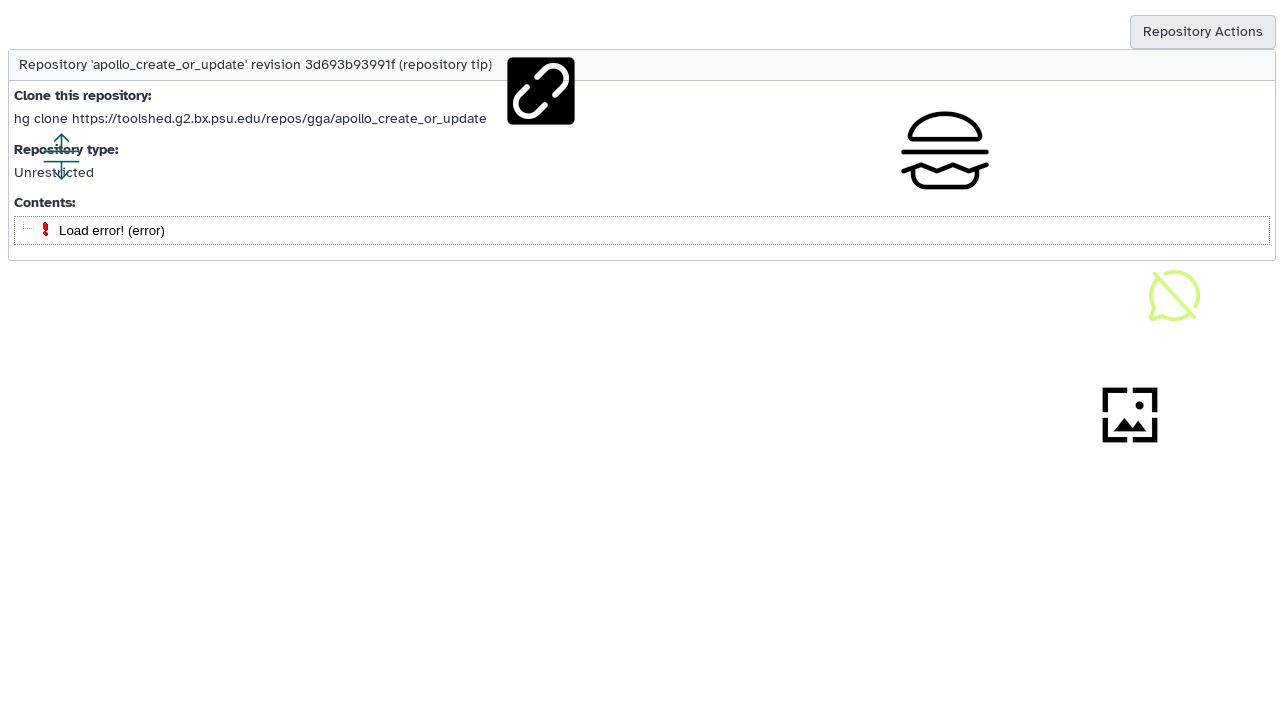 The width and height of the screenshot is (1284, 720). What do you see at coordinates (1130, 415) in the screenshot?
I see `change or set wallpaper` at bounding box center [1130, 415].